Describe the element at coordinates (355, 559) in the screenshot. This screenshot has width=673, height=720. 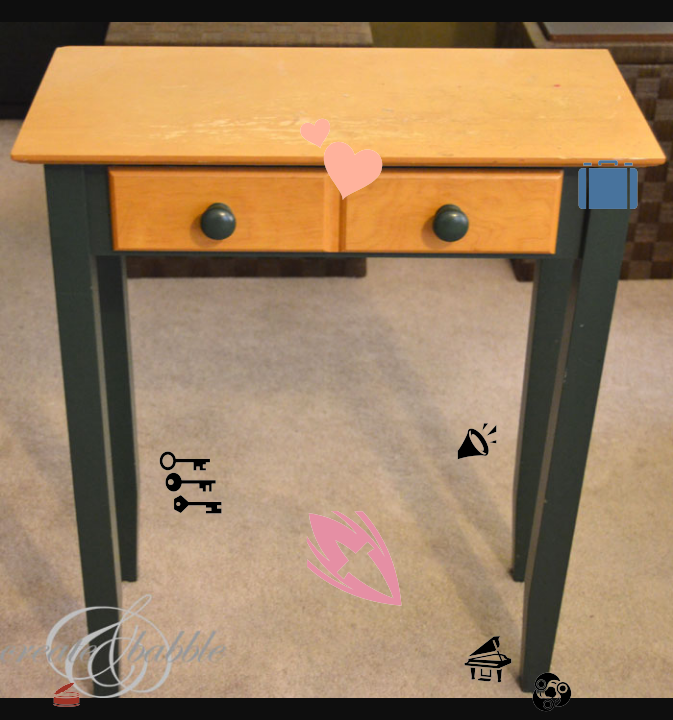
I see `throw or launch a dagger attack` at that location.